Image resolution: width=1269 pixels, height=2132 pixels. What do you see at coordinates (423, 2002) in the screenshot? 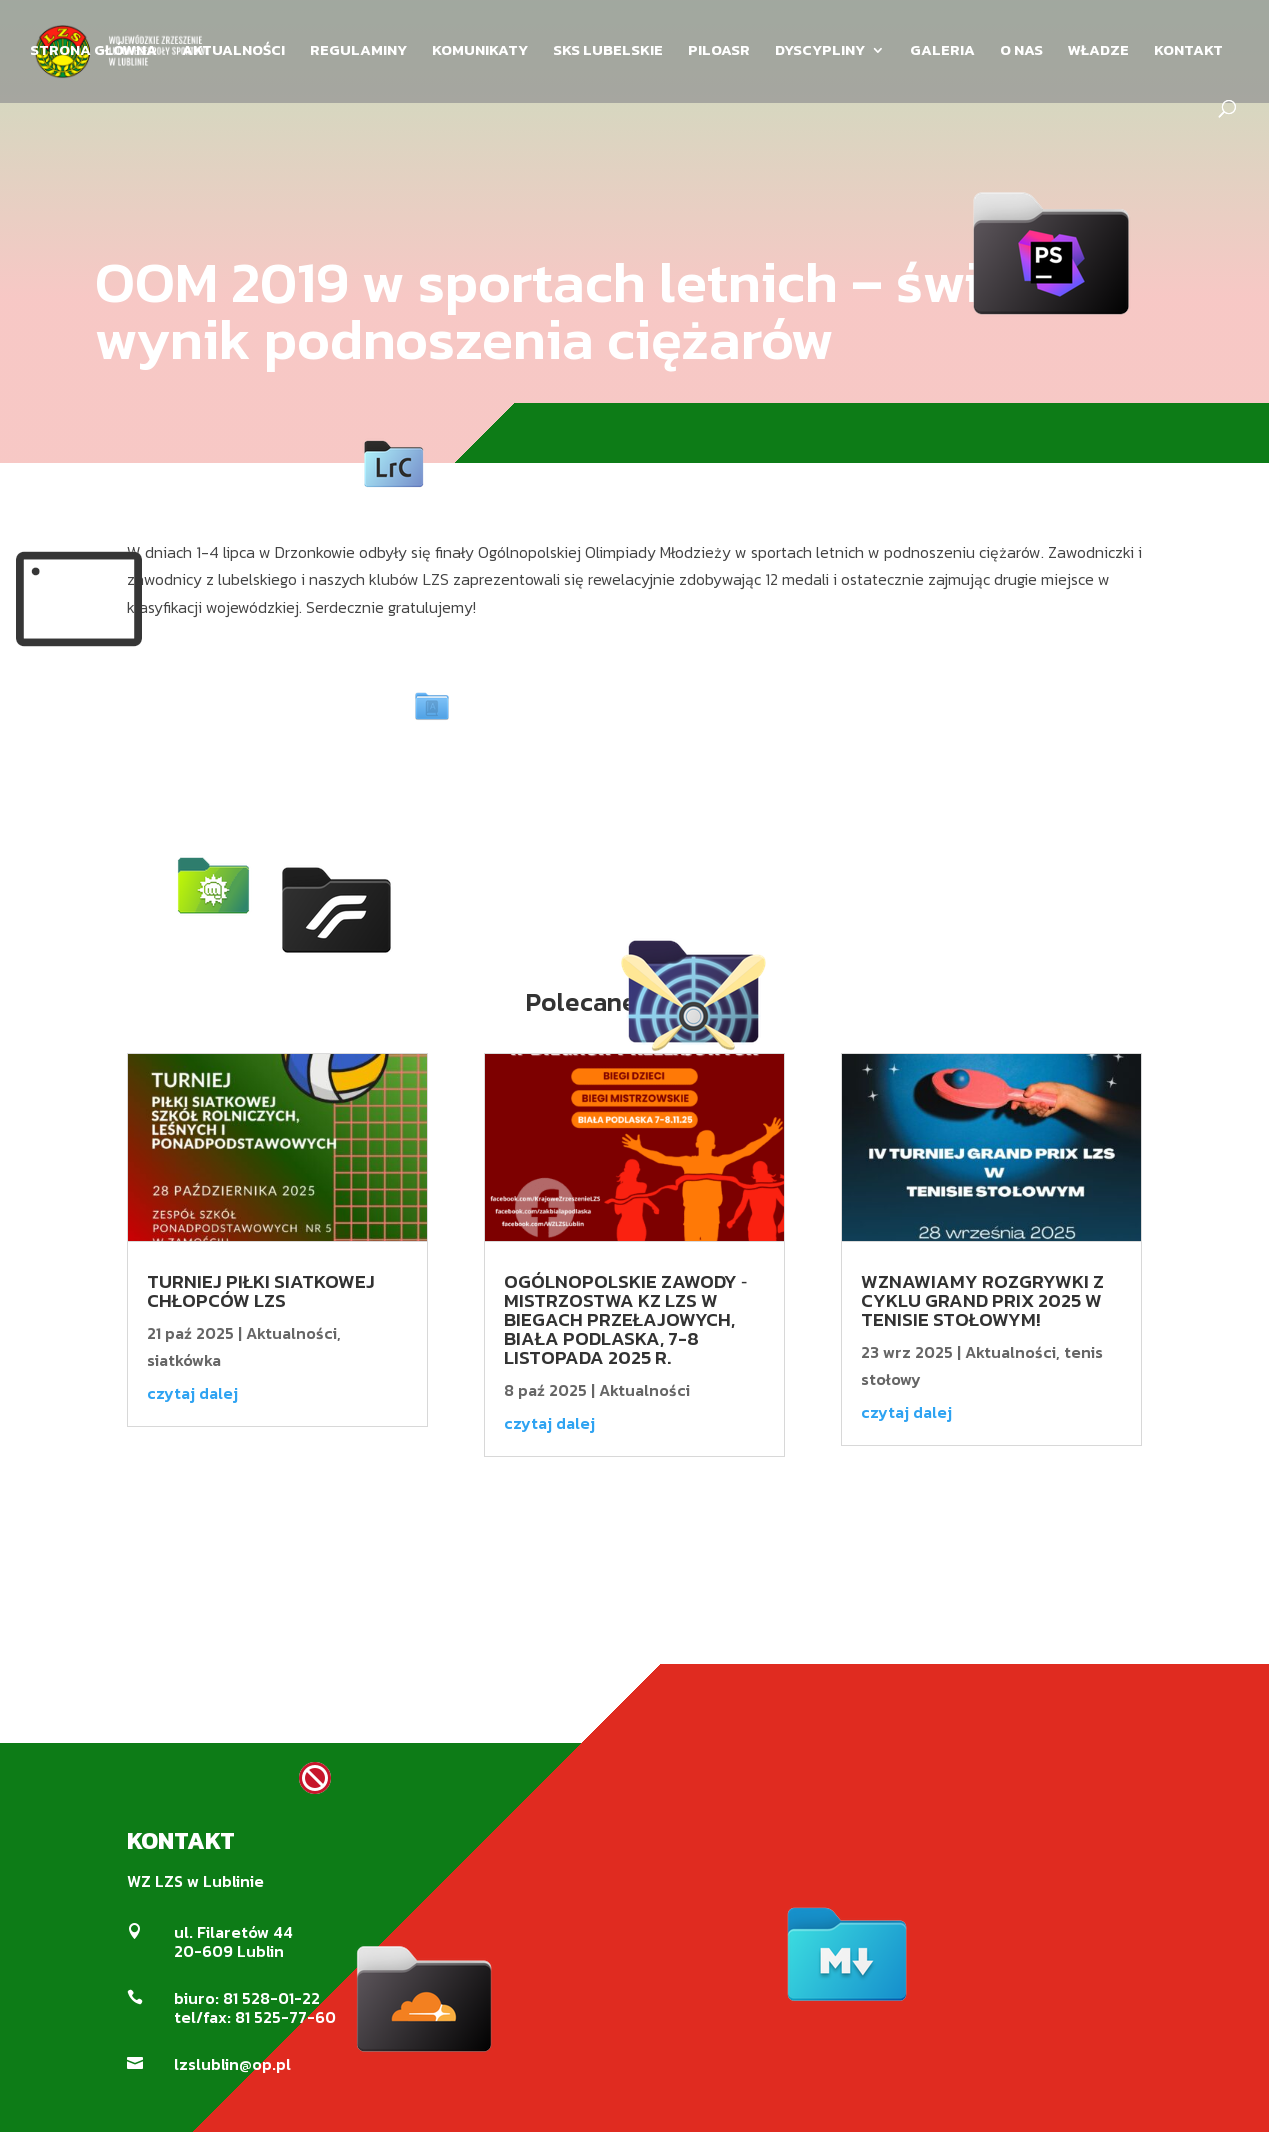
I see `open cloudflare project files` at bounding box center [423, 2002].